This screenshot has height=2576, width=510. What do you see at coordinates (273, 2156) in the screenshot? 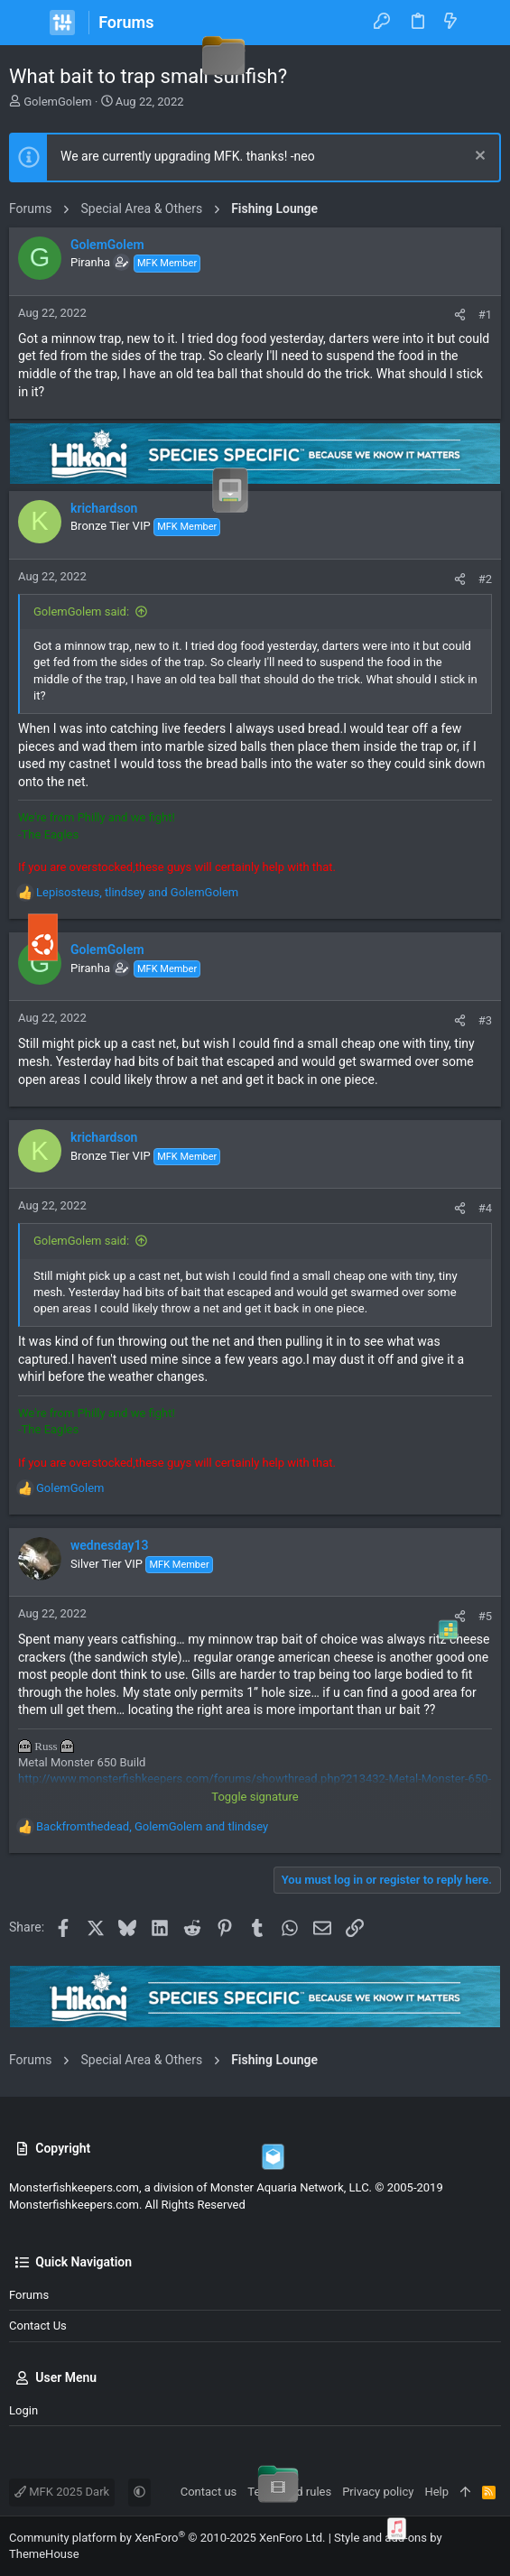
I see `flatpak application package file` at bounding box center [273, 2156].